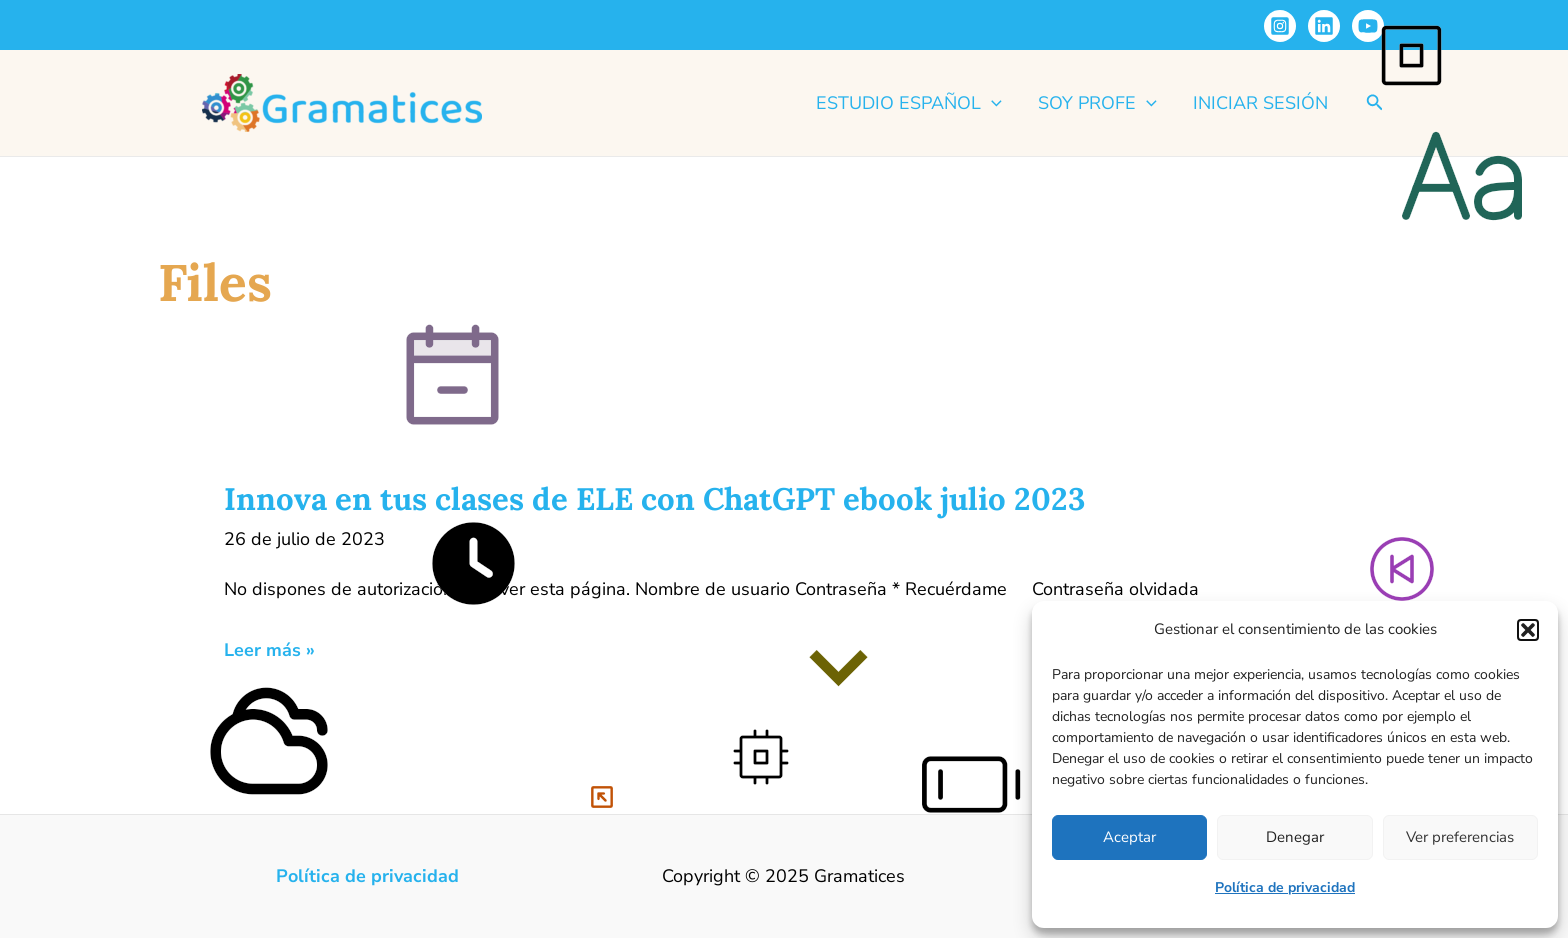 This screenshot has height=938, width=1568. Describe the element at coordinates (1402, 569) in the screenshot. I see `skip to previous track` at that location.